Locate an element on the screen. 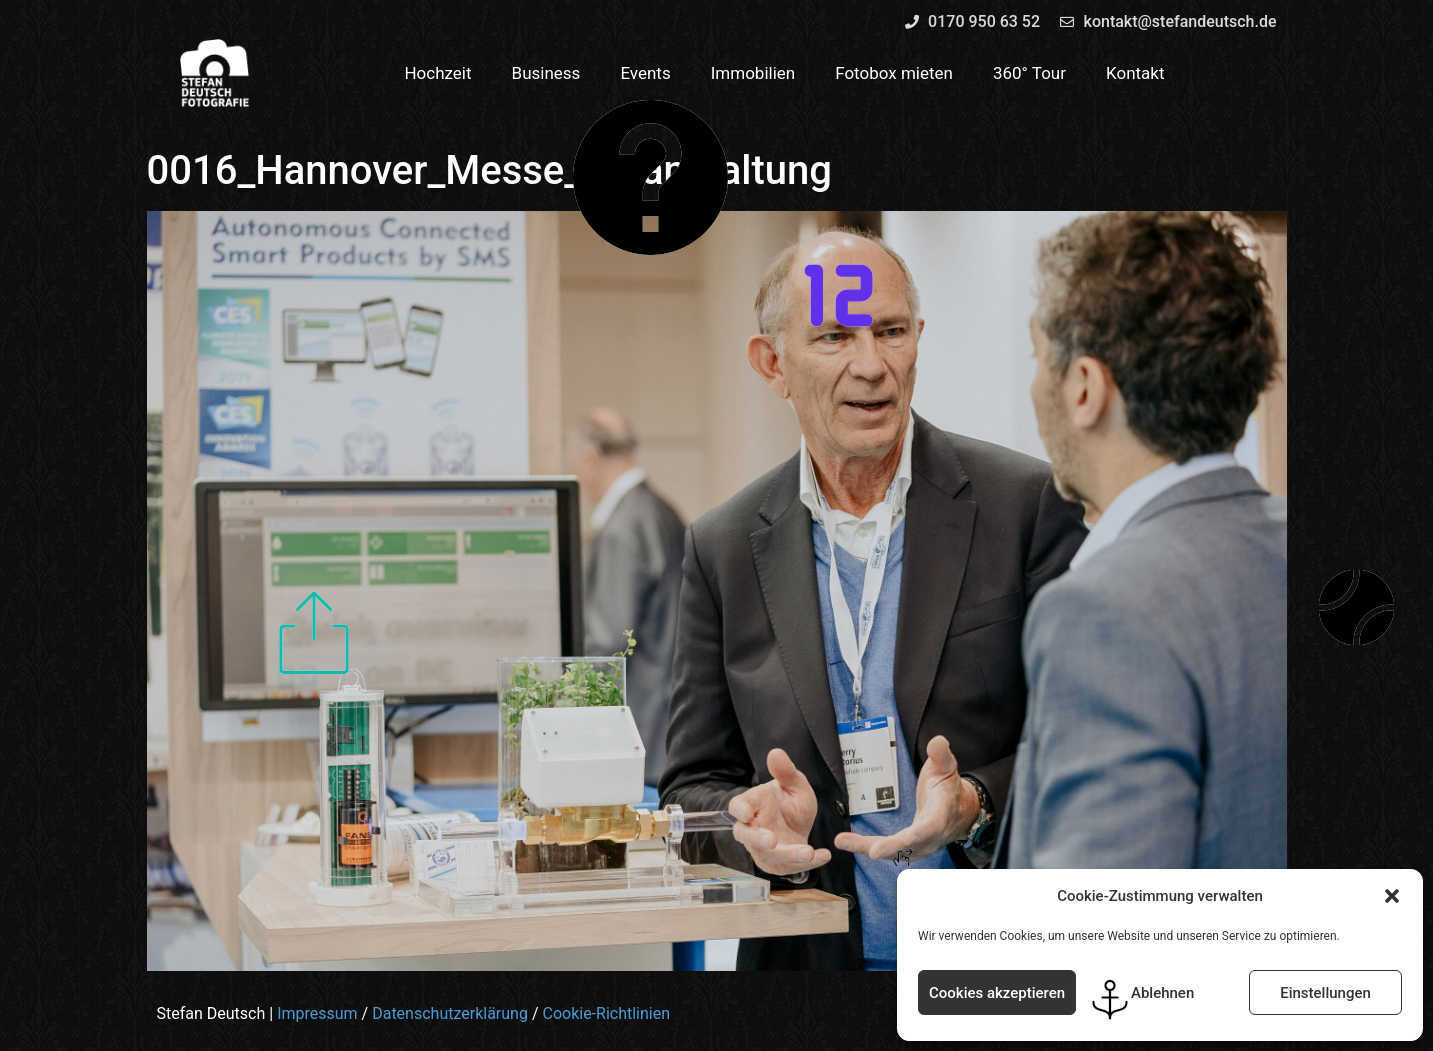 This screenshot has height=1051, width=1433. swipe right to continue or advance is located at coordinates (902, 858).